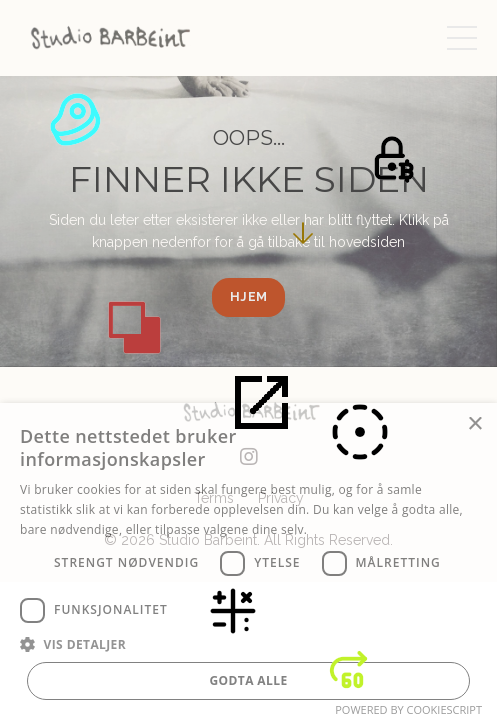 The width and height of the screenshot is (497, 720). What do you see at coordinates (349, 670) in the screenshot?
I see `skip forward 60 seconds` at bounding box center [349, 670].